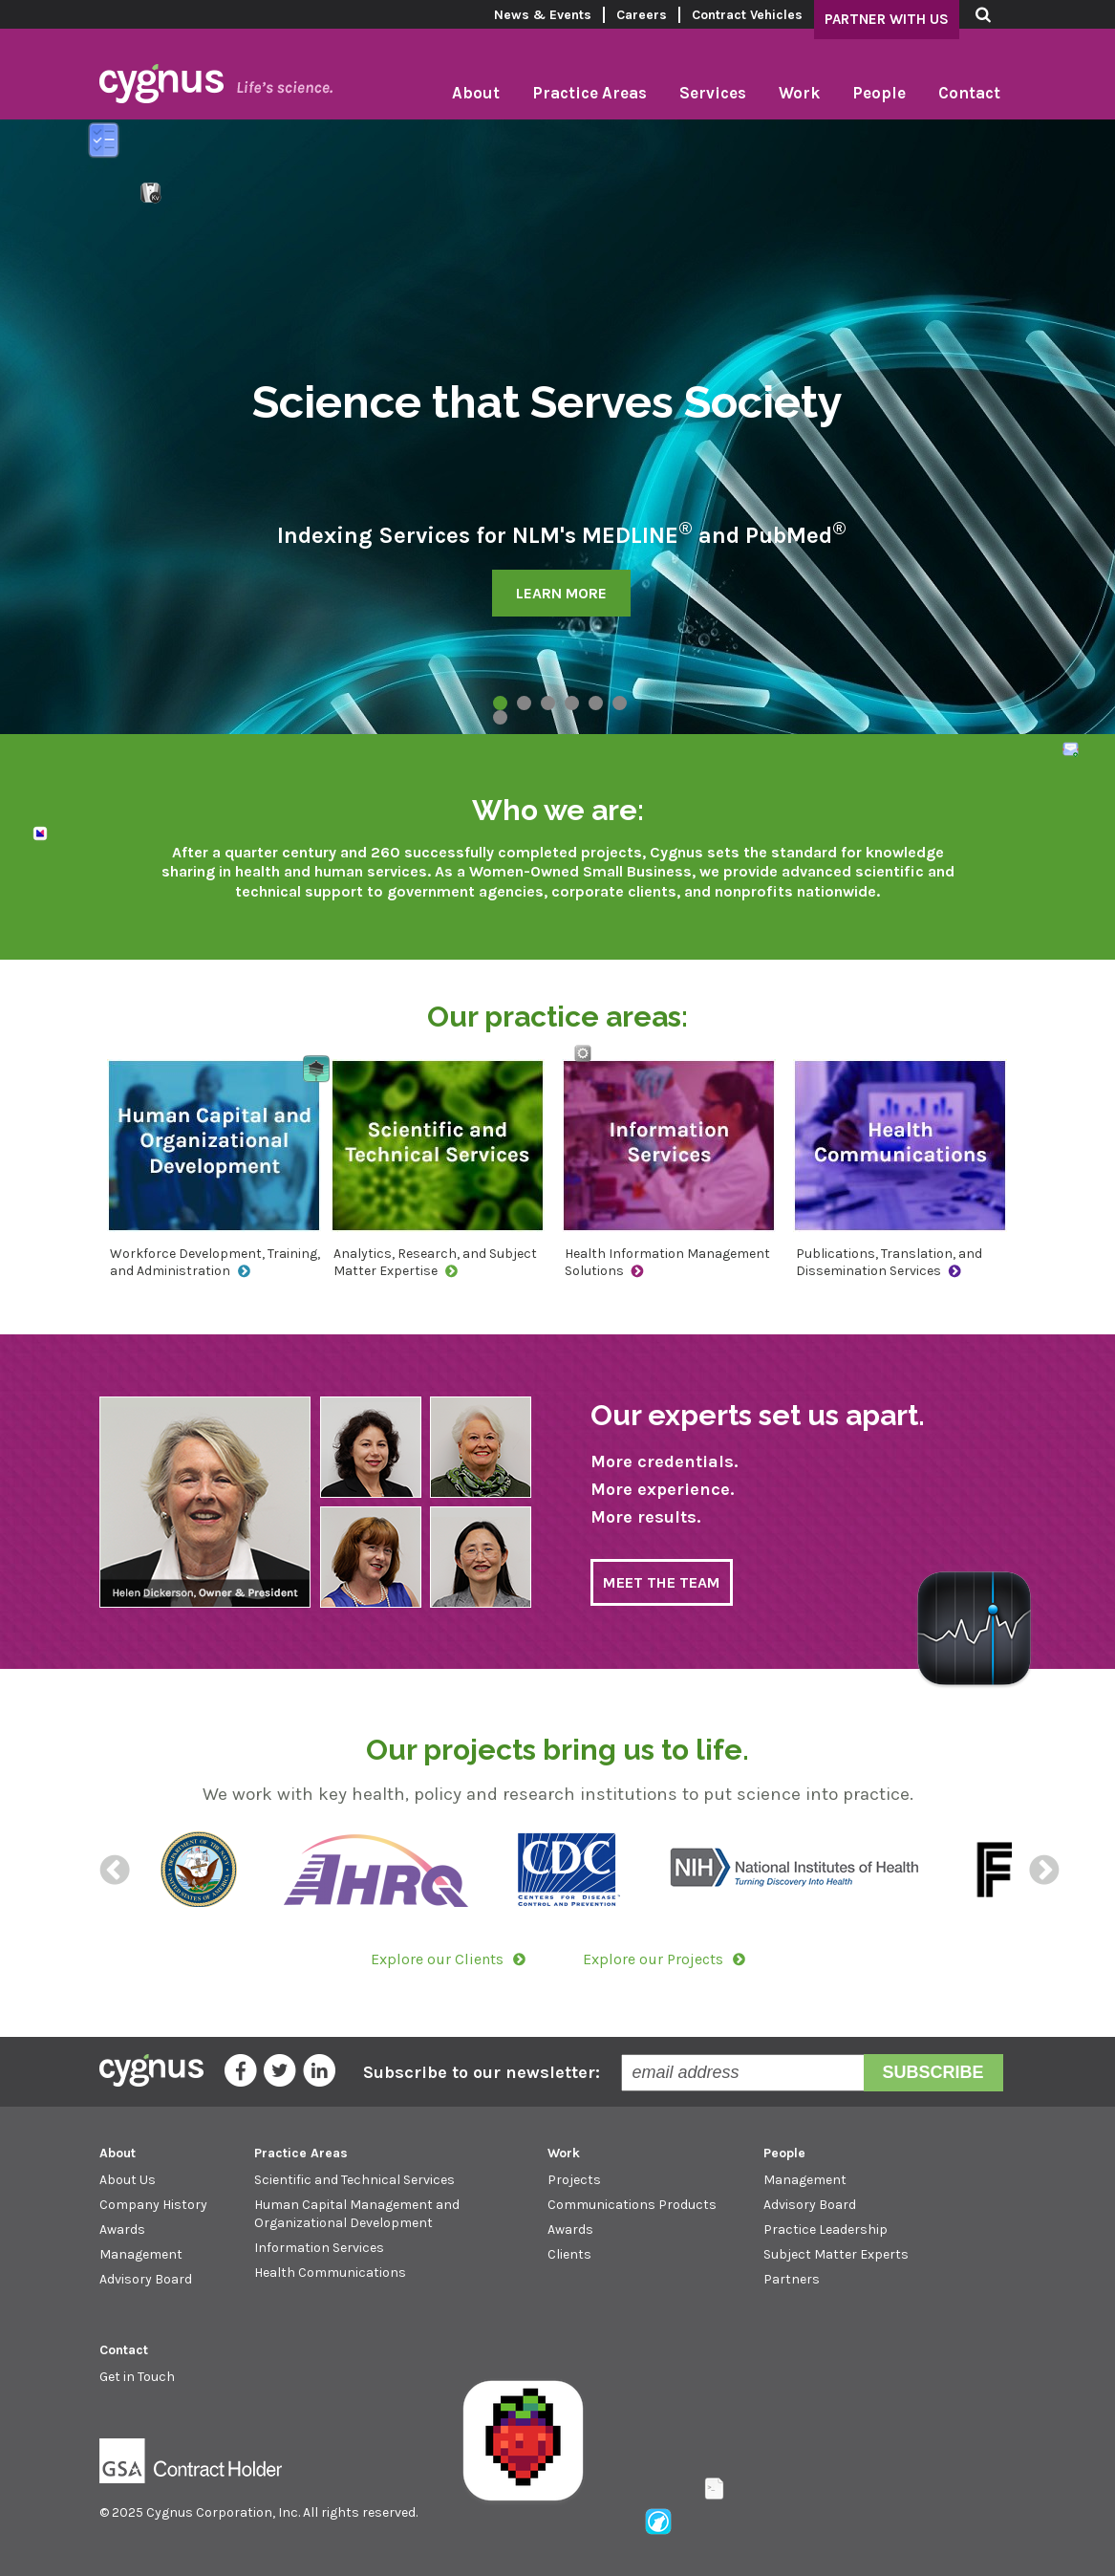 The height and width of the screenshot is (2576, 1115). I want to click on open the Stocks app, so click(974, 1628).